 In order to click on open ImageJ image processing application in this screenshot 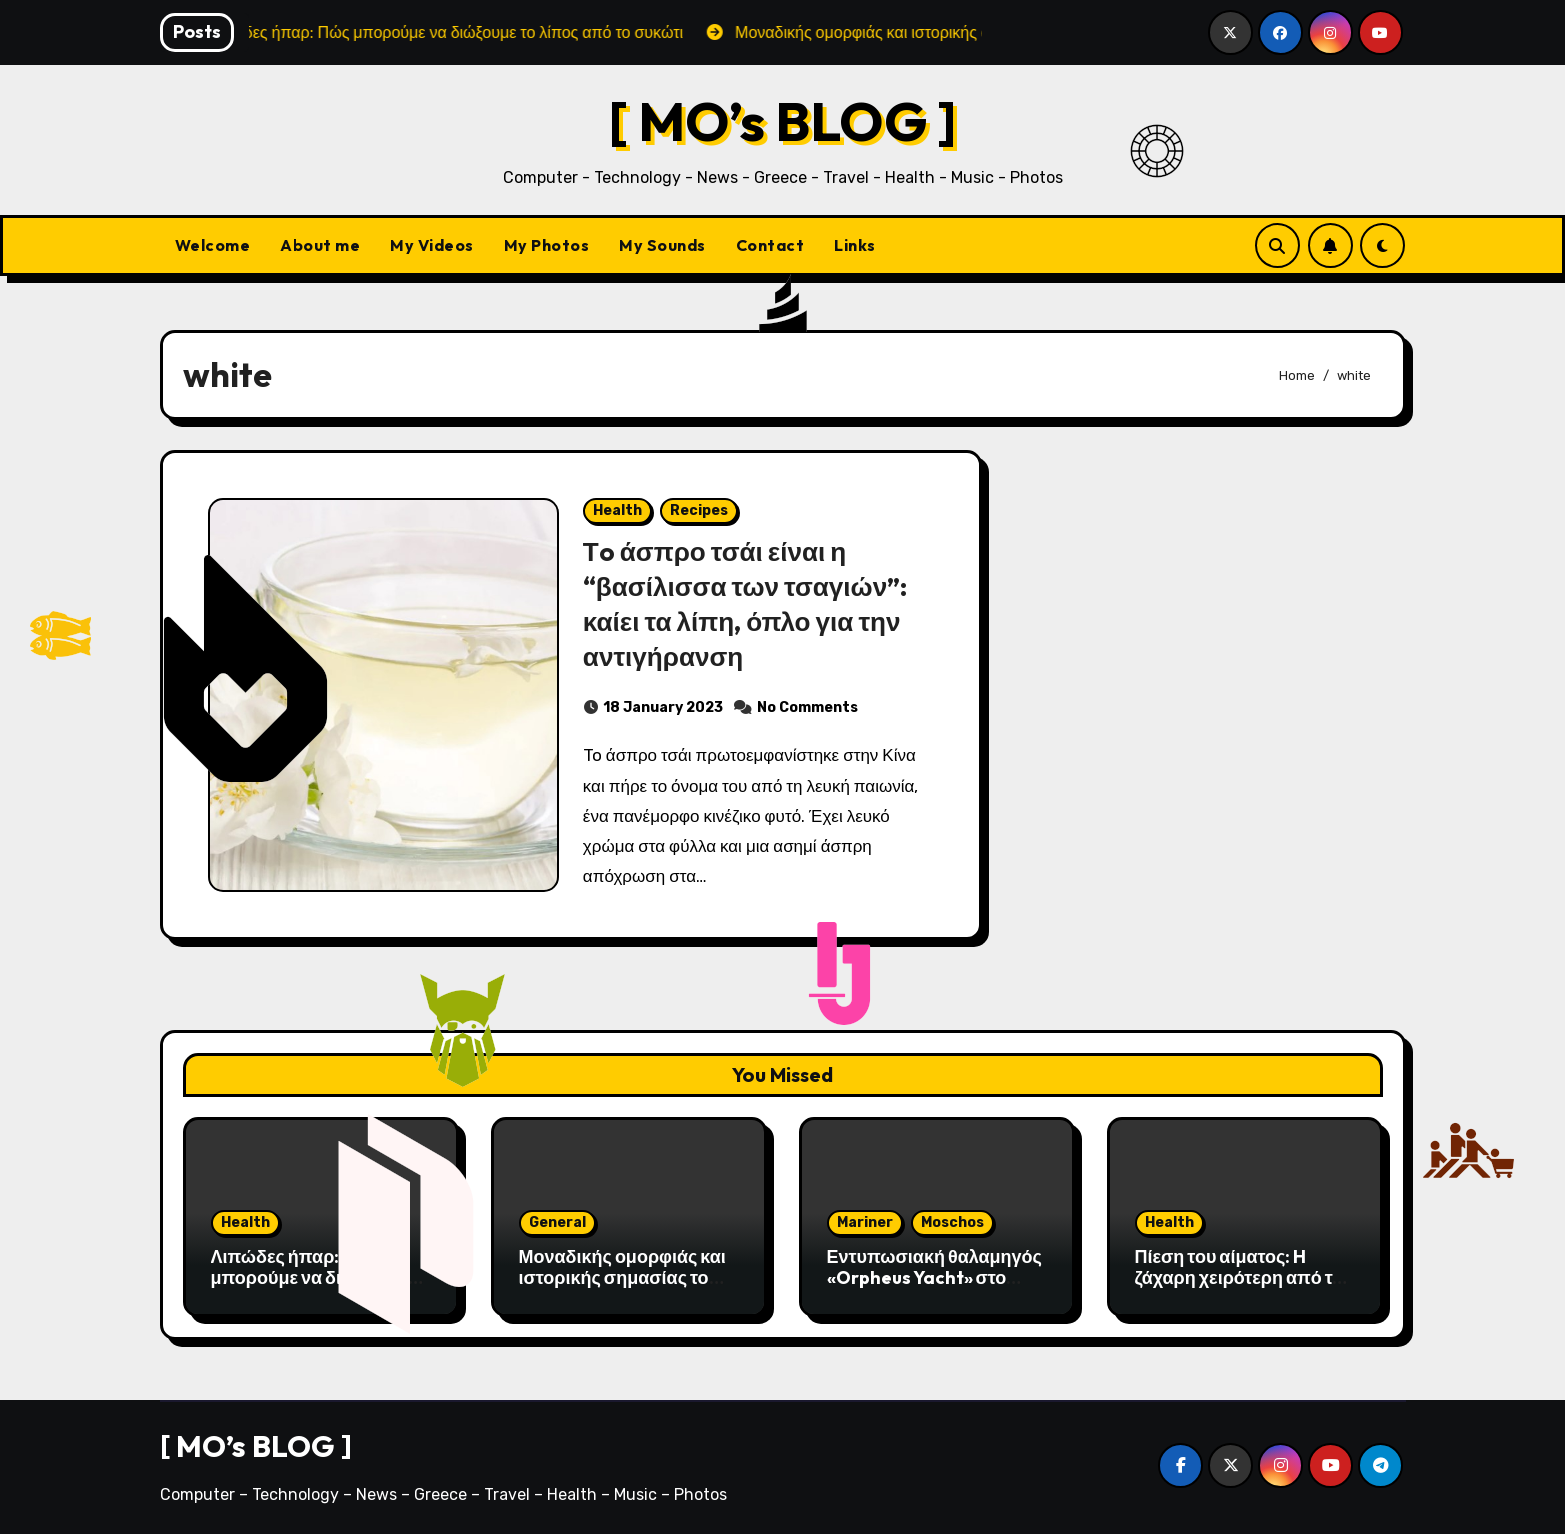, I will do `click(839, 973)`.